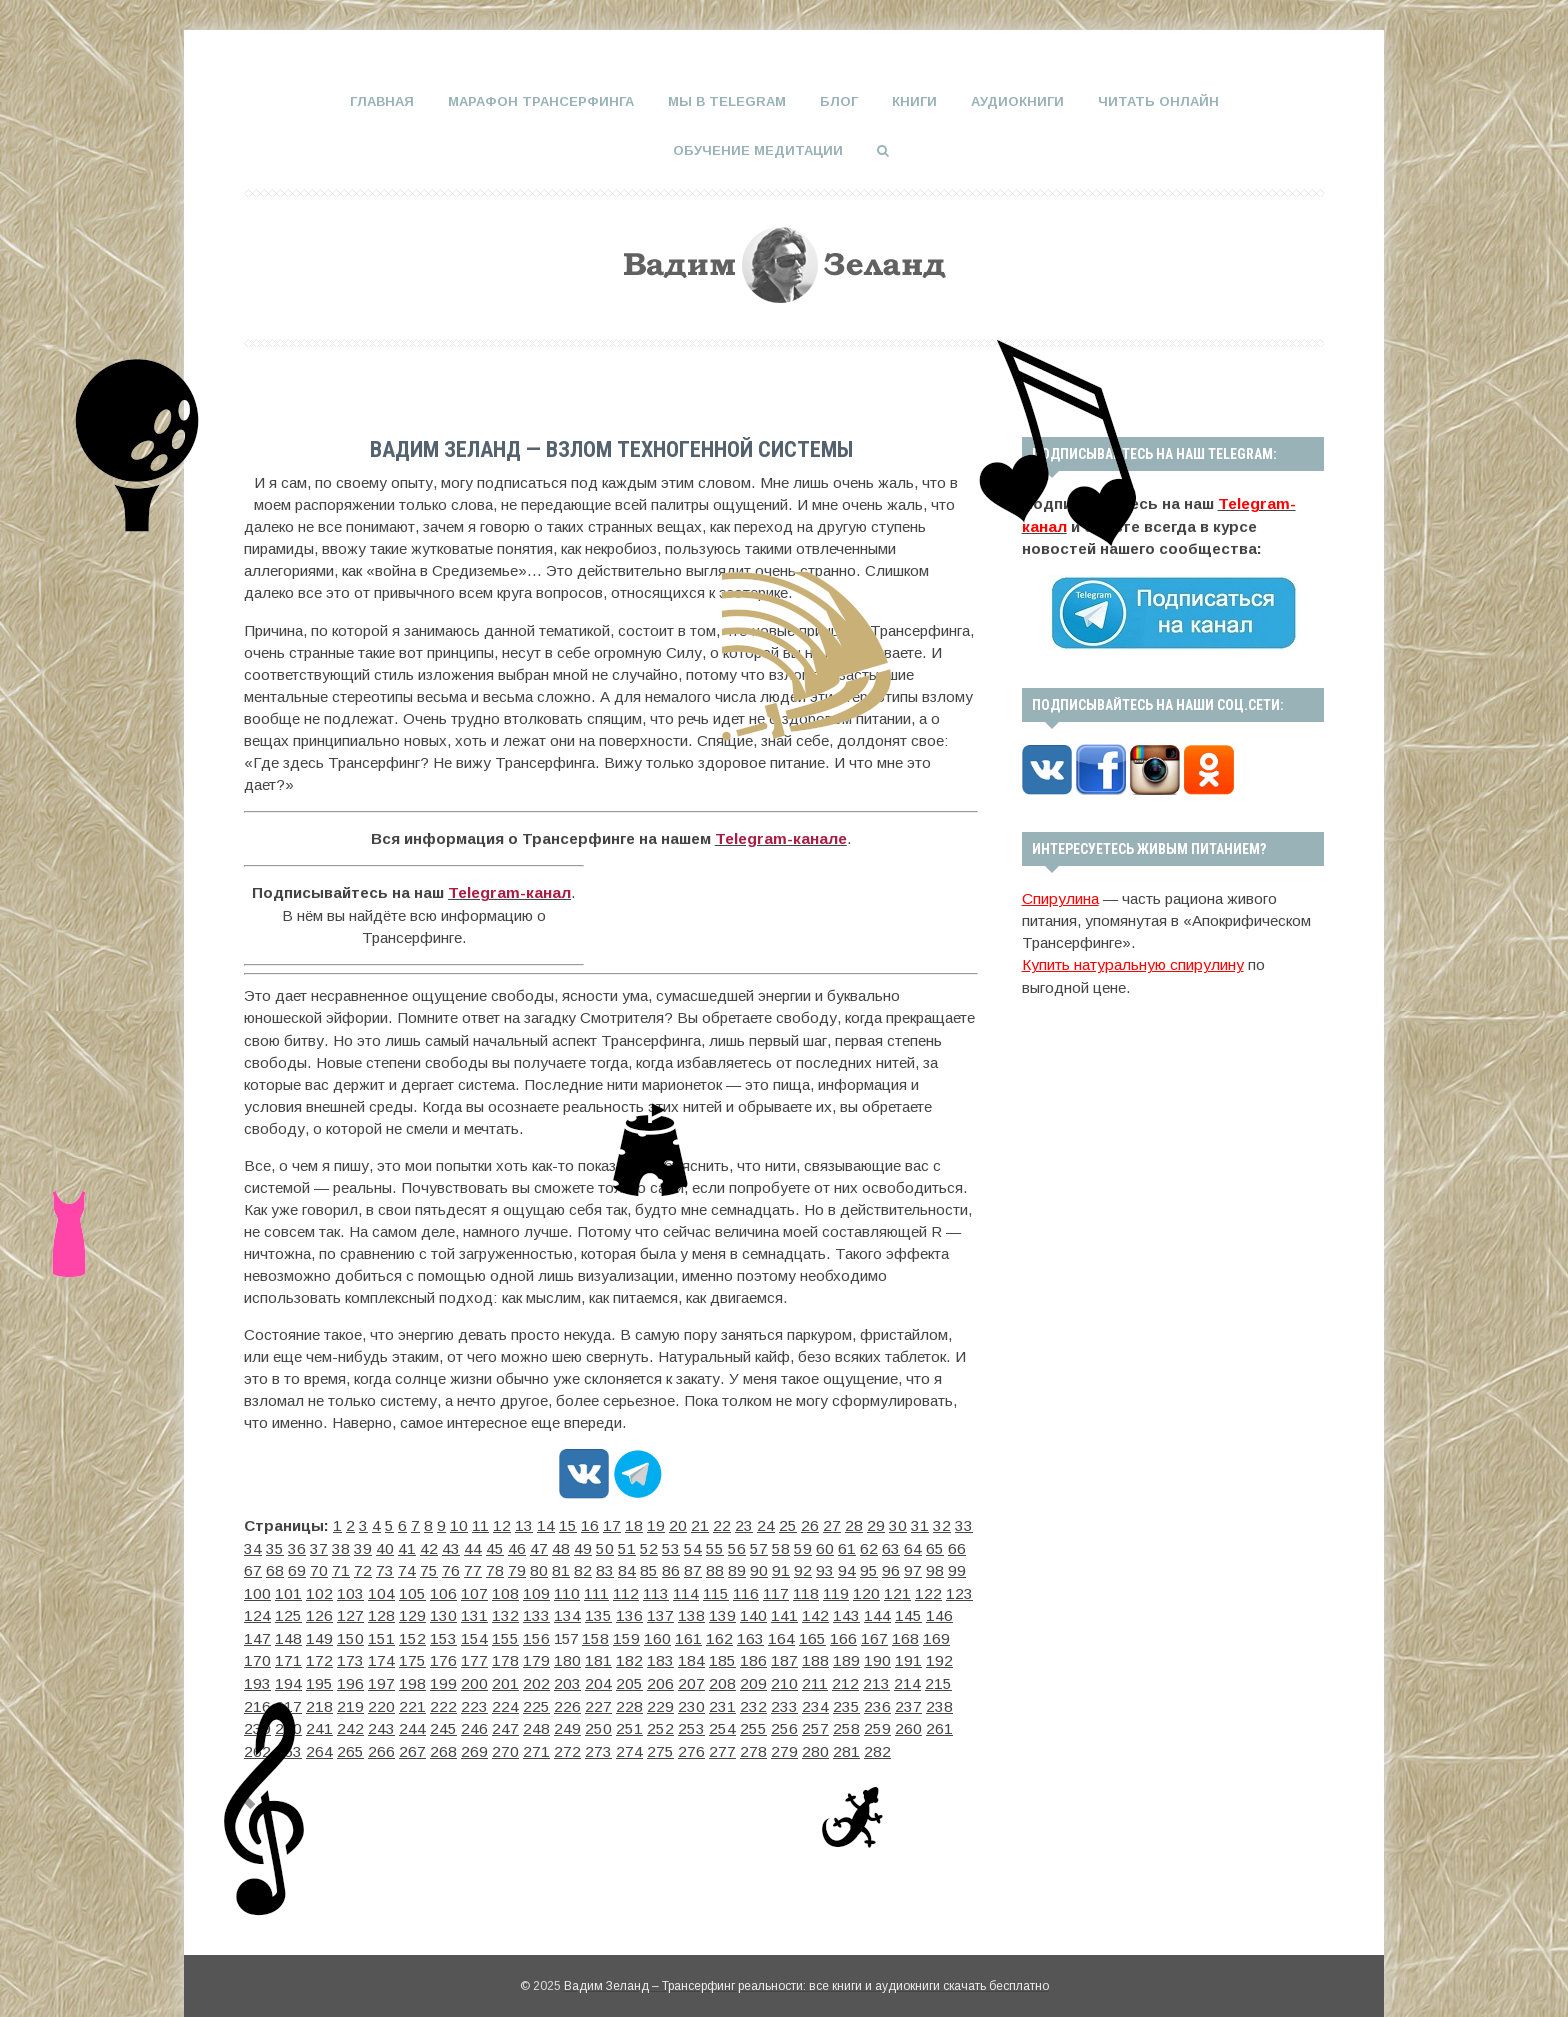 The height and width of the screenshot is (2017, 1568). I want to click on access golf game or mini-golf feature, so click(137, 444).